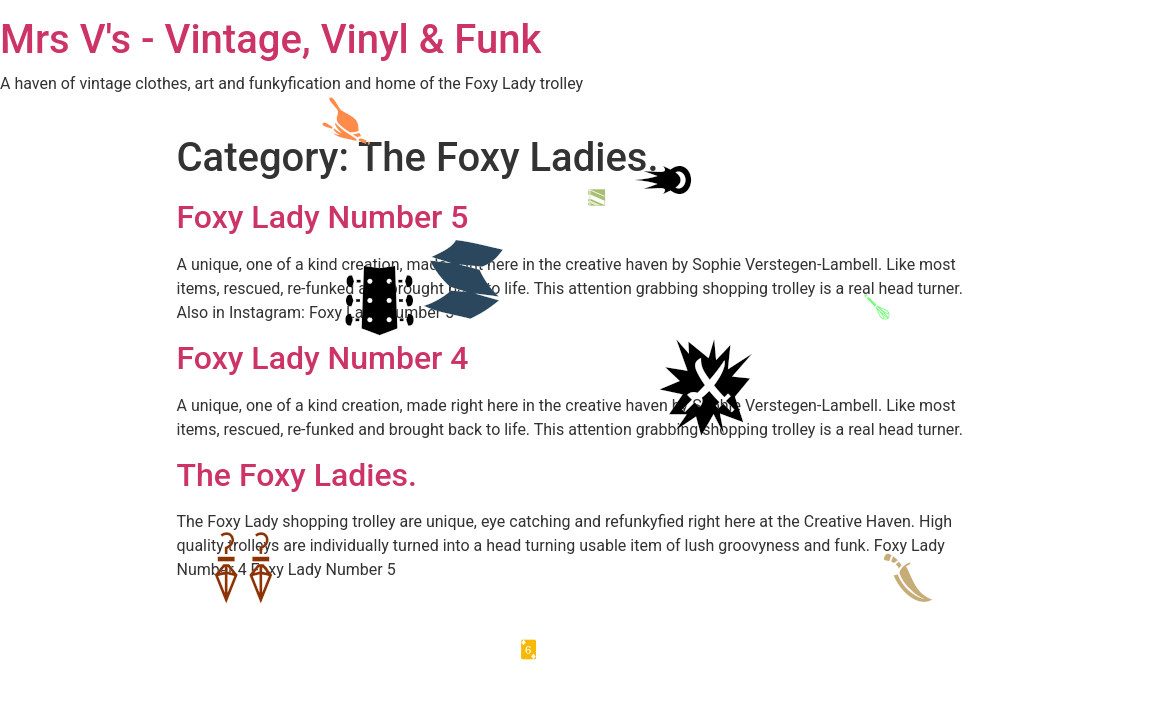 The width and height of the screenshot is (1153, 720). I want to click on view document or note, so click(463, 279).